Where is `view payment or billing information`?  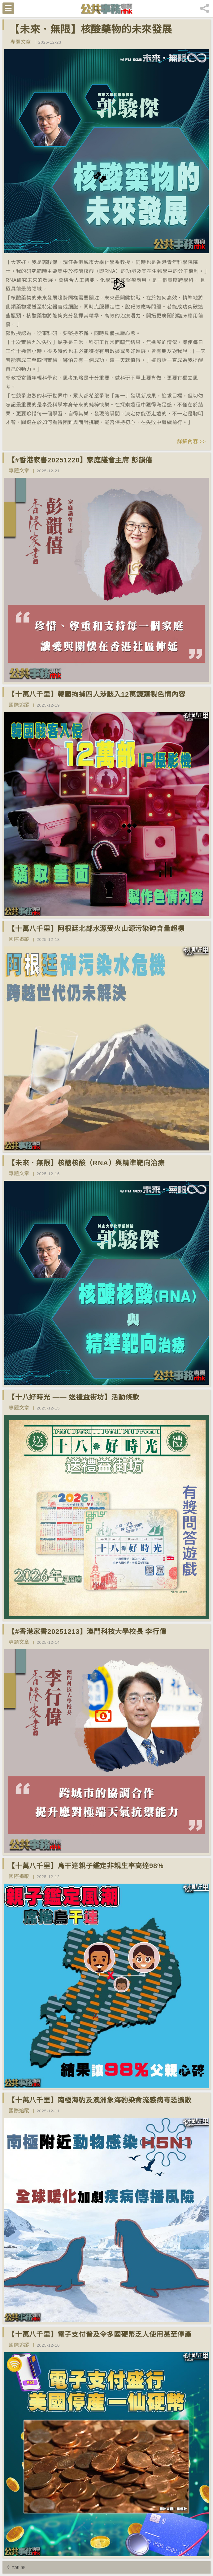 view payment or billing information is located at coordinates (103, 1716).